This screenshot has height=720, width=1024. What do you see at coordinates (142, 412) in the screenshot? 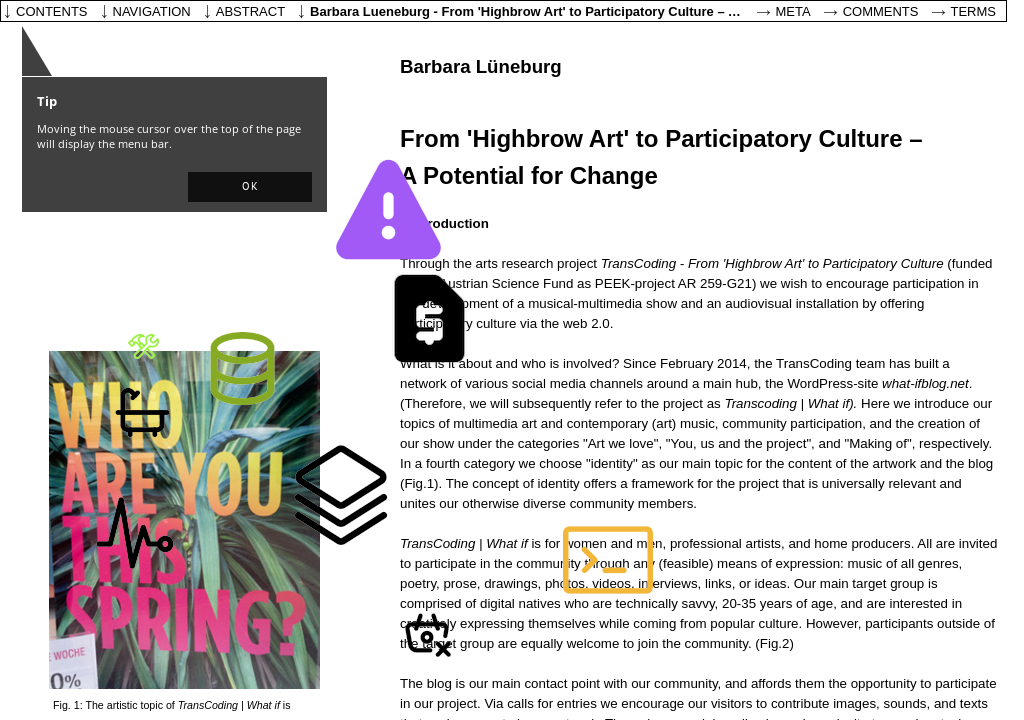
I see `bathroom amenity indicator` at bounding box center [142, 412].